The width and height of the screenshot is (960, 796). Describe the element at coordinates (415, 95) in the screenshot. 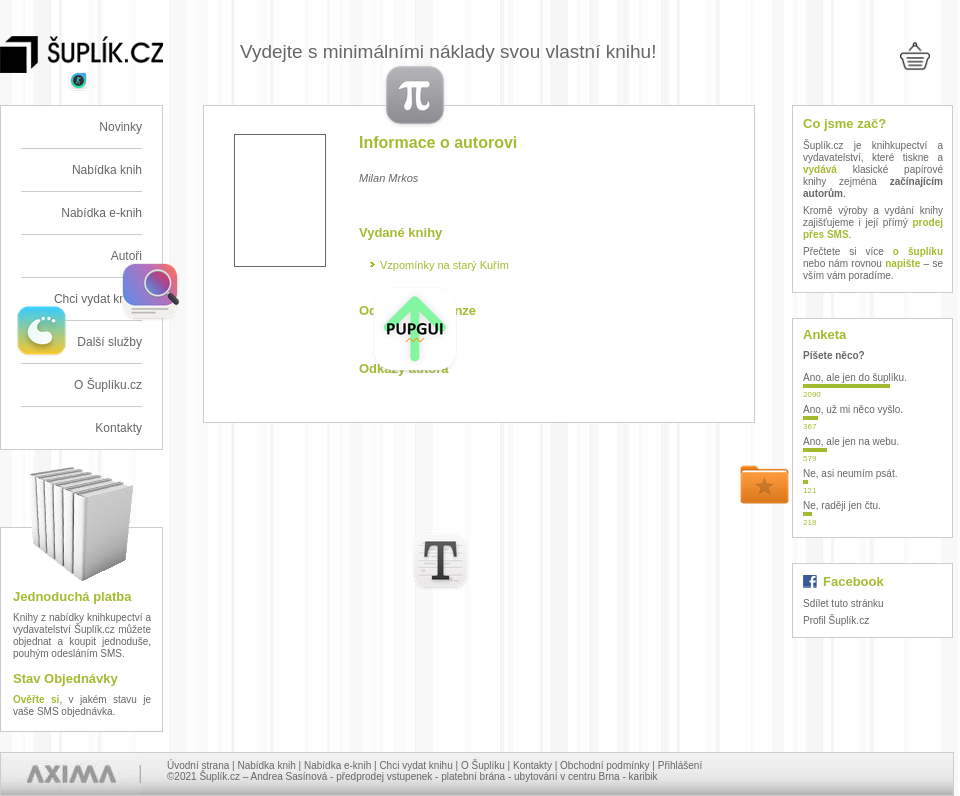

I see `open mathematics or calculator application` at that location.